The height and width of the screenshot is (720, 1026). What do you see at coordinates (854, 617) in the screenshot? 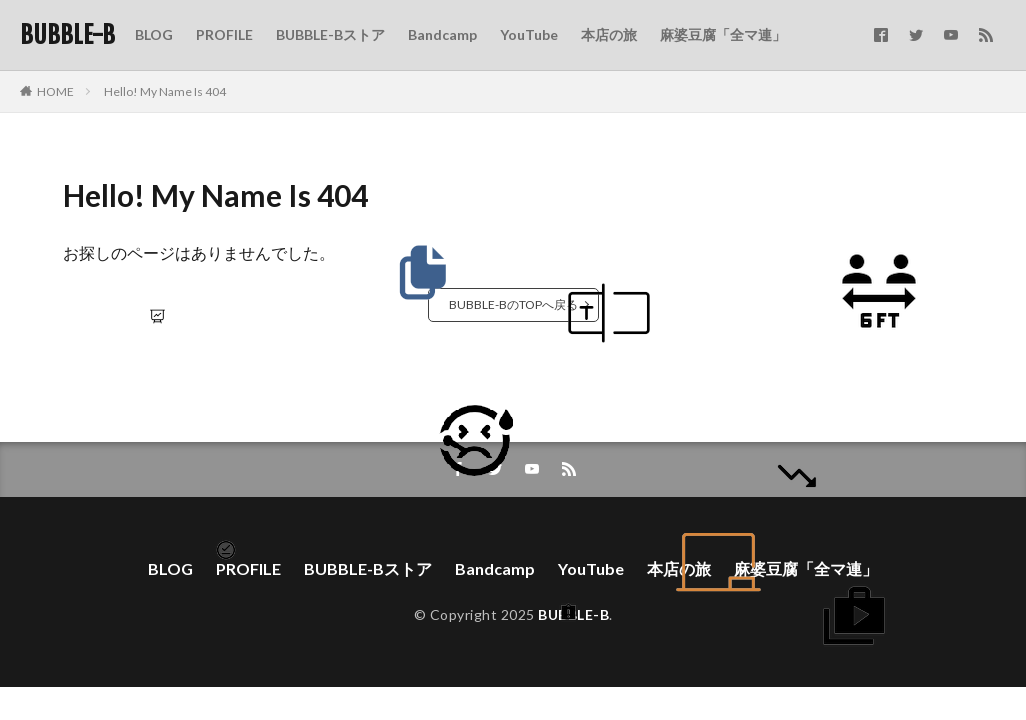
I see `access purchased video content` at bounding box center [854, 617].